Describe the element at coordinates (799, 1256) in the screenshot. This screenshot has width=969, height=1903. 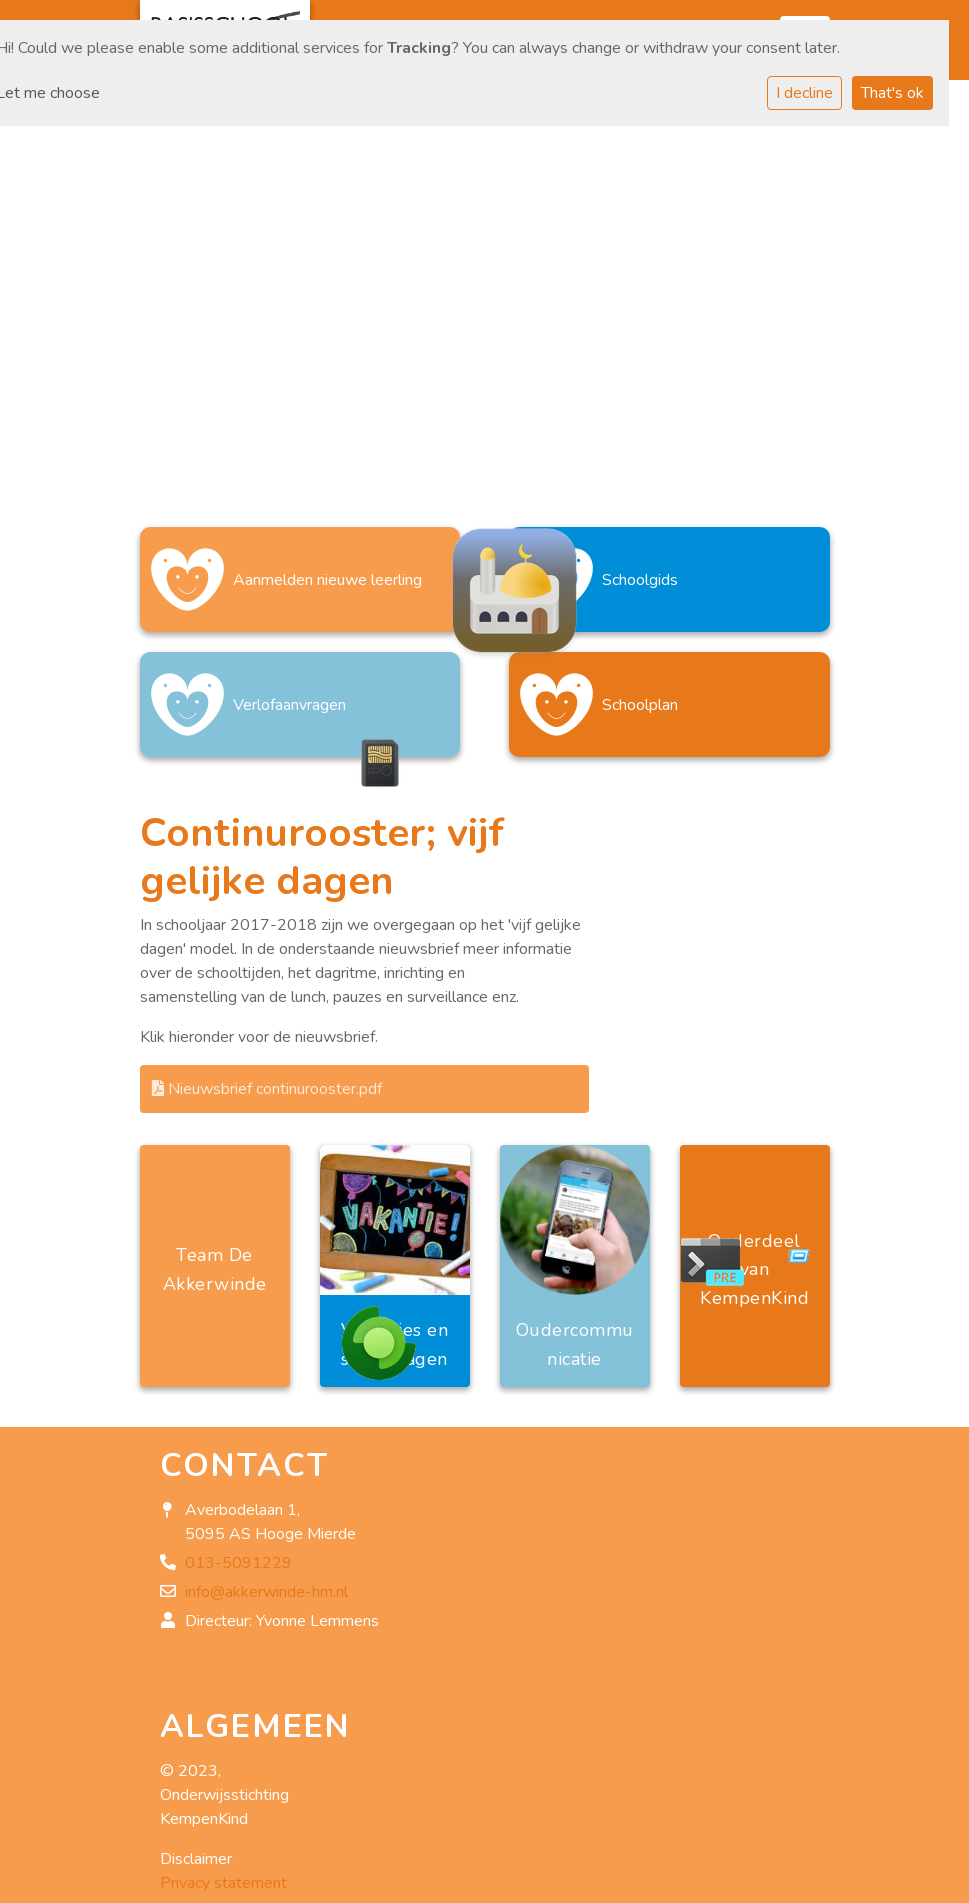
I see `launch or run an application` at that location.